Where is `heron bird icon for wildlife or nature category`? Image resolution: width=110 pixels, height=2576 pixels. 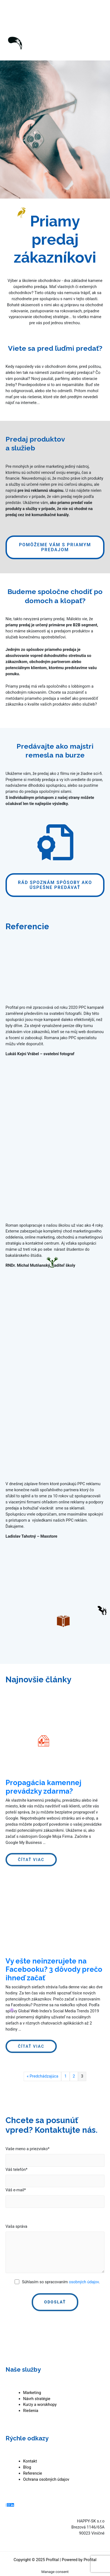
heron bird icon for wildlife or nature category is located at coordinates (22, 212).